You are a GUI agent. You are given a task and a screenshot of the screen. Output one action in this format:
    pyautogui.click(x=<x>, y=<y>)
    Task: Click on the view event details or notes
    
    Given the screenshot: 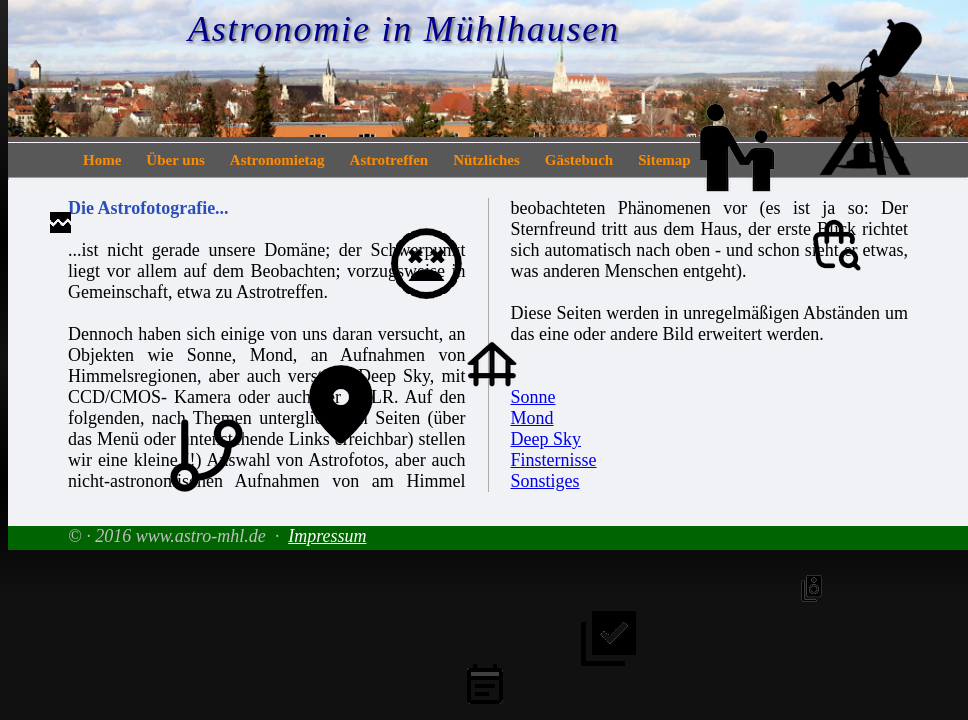 What is the action you would take?
    pyautogui.click(x=485, y=686)
    